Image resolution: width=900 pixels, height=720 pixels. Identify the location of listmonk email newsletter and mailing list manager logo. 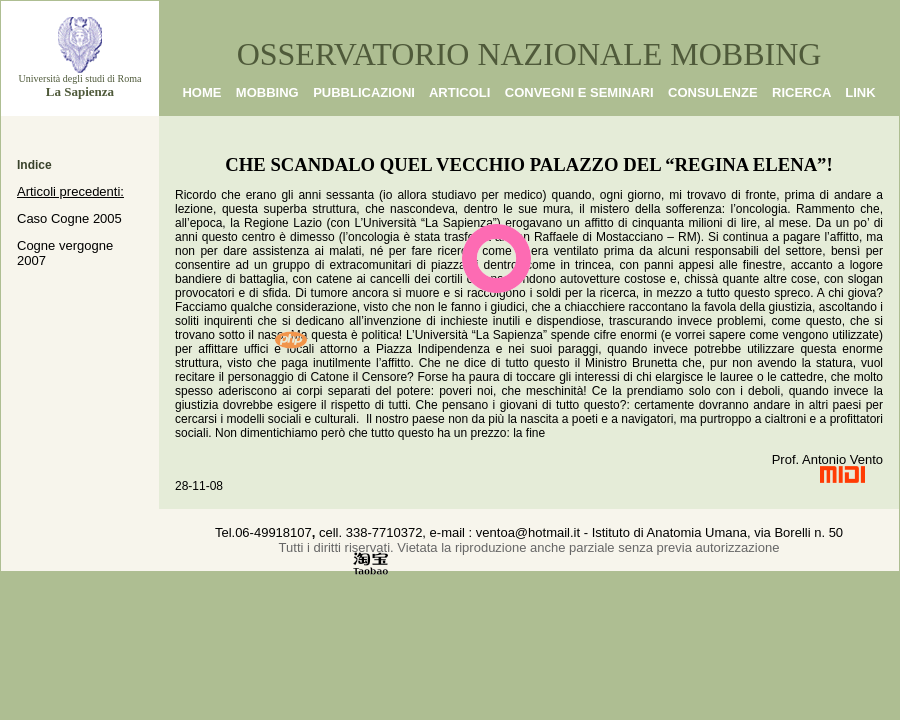
(496, 258).